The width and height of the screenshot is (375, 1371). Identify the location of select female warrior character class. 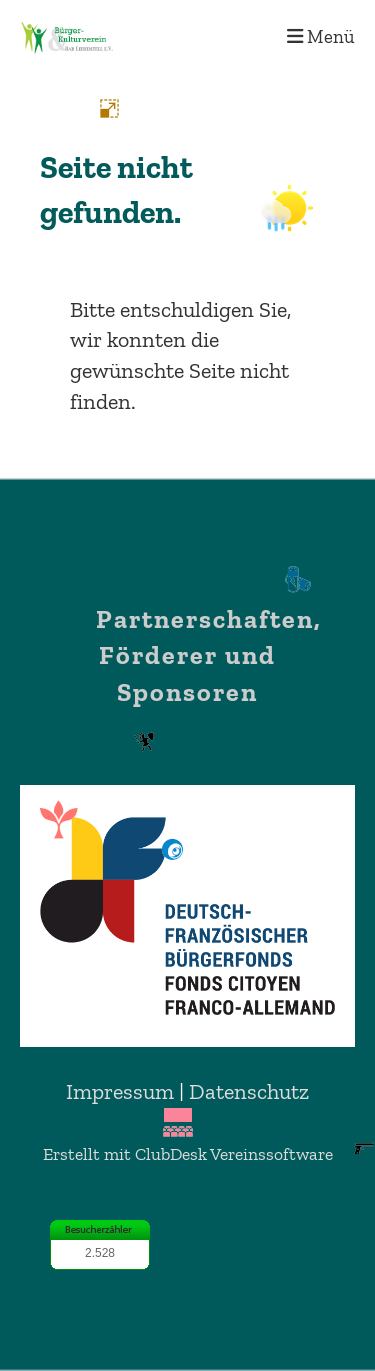
(144, 741).